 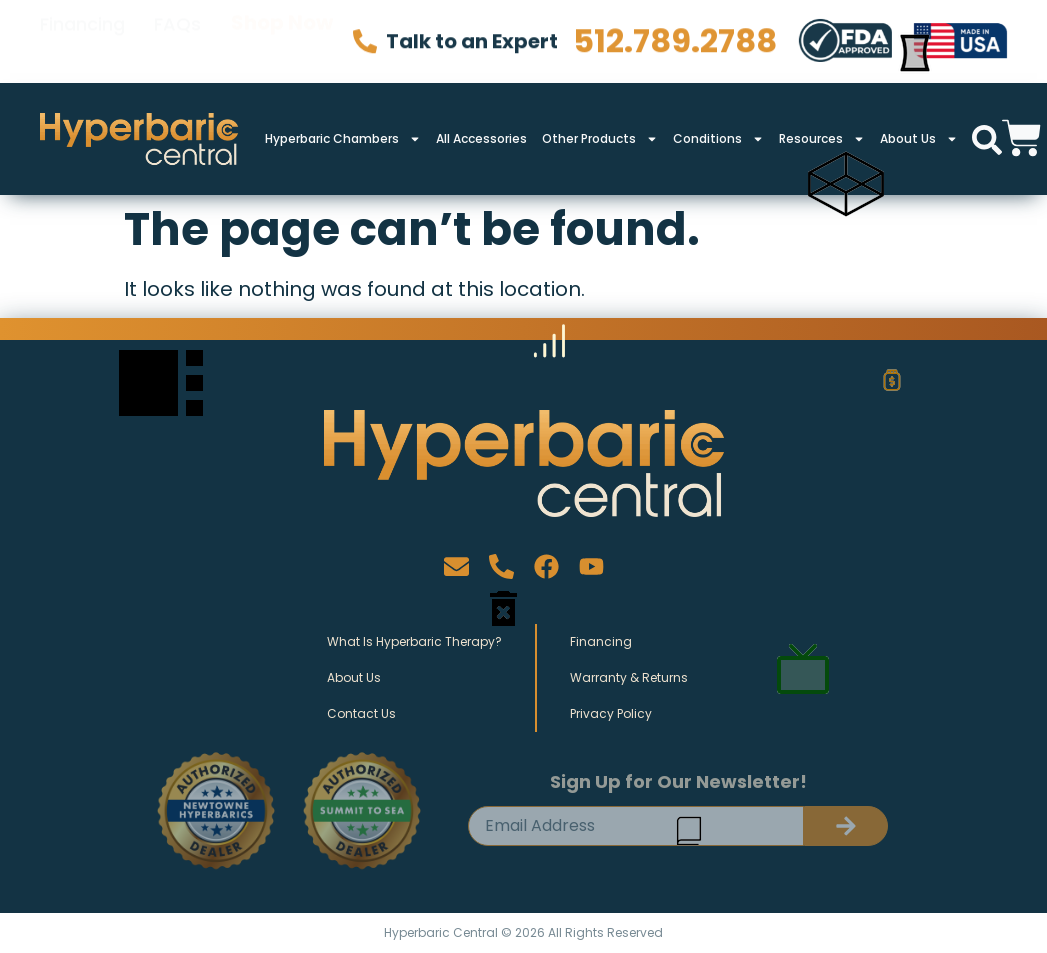 I want to click on open a book or reading view, so click(x=689, y=831).